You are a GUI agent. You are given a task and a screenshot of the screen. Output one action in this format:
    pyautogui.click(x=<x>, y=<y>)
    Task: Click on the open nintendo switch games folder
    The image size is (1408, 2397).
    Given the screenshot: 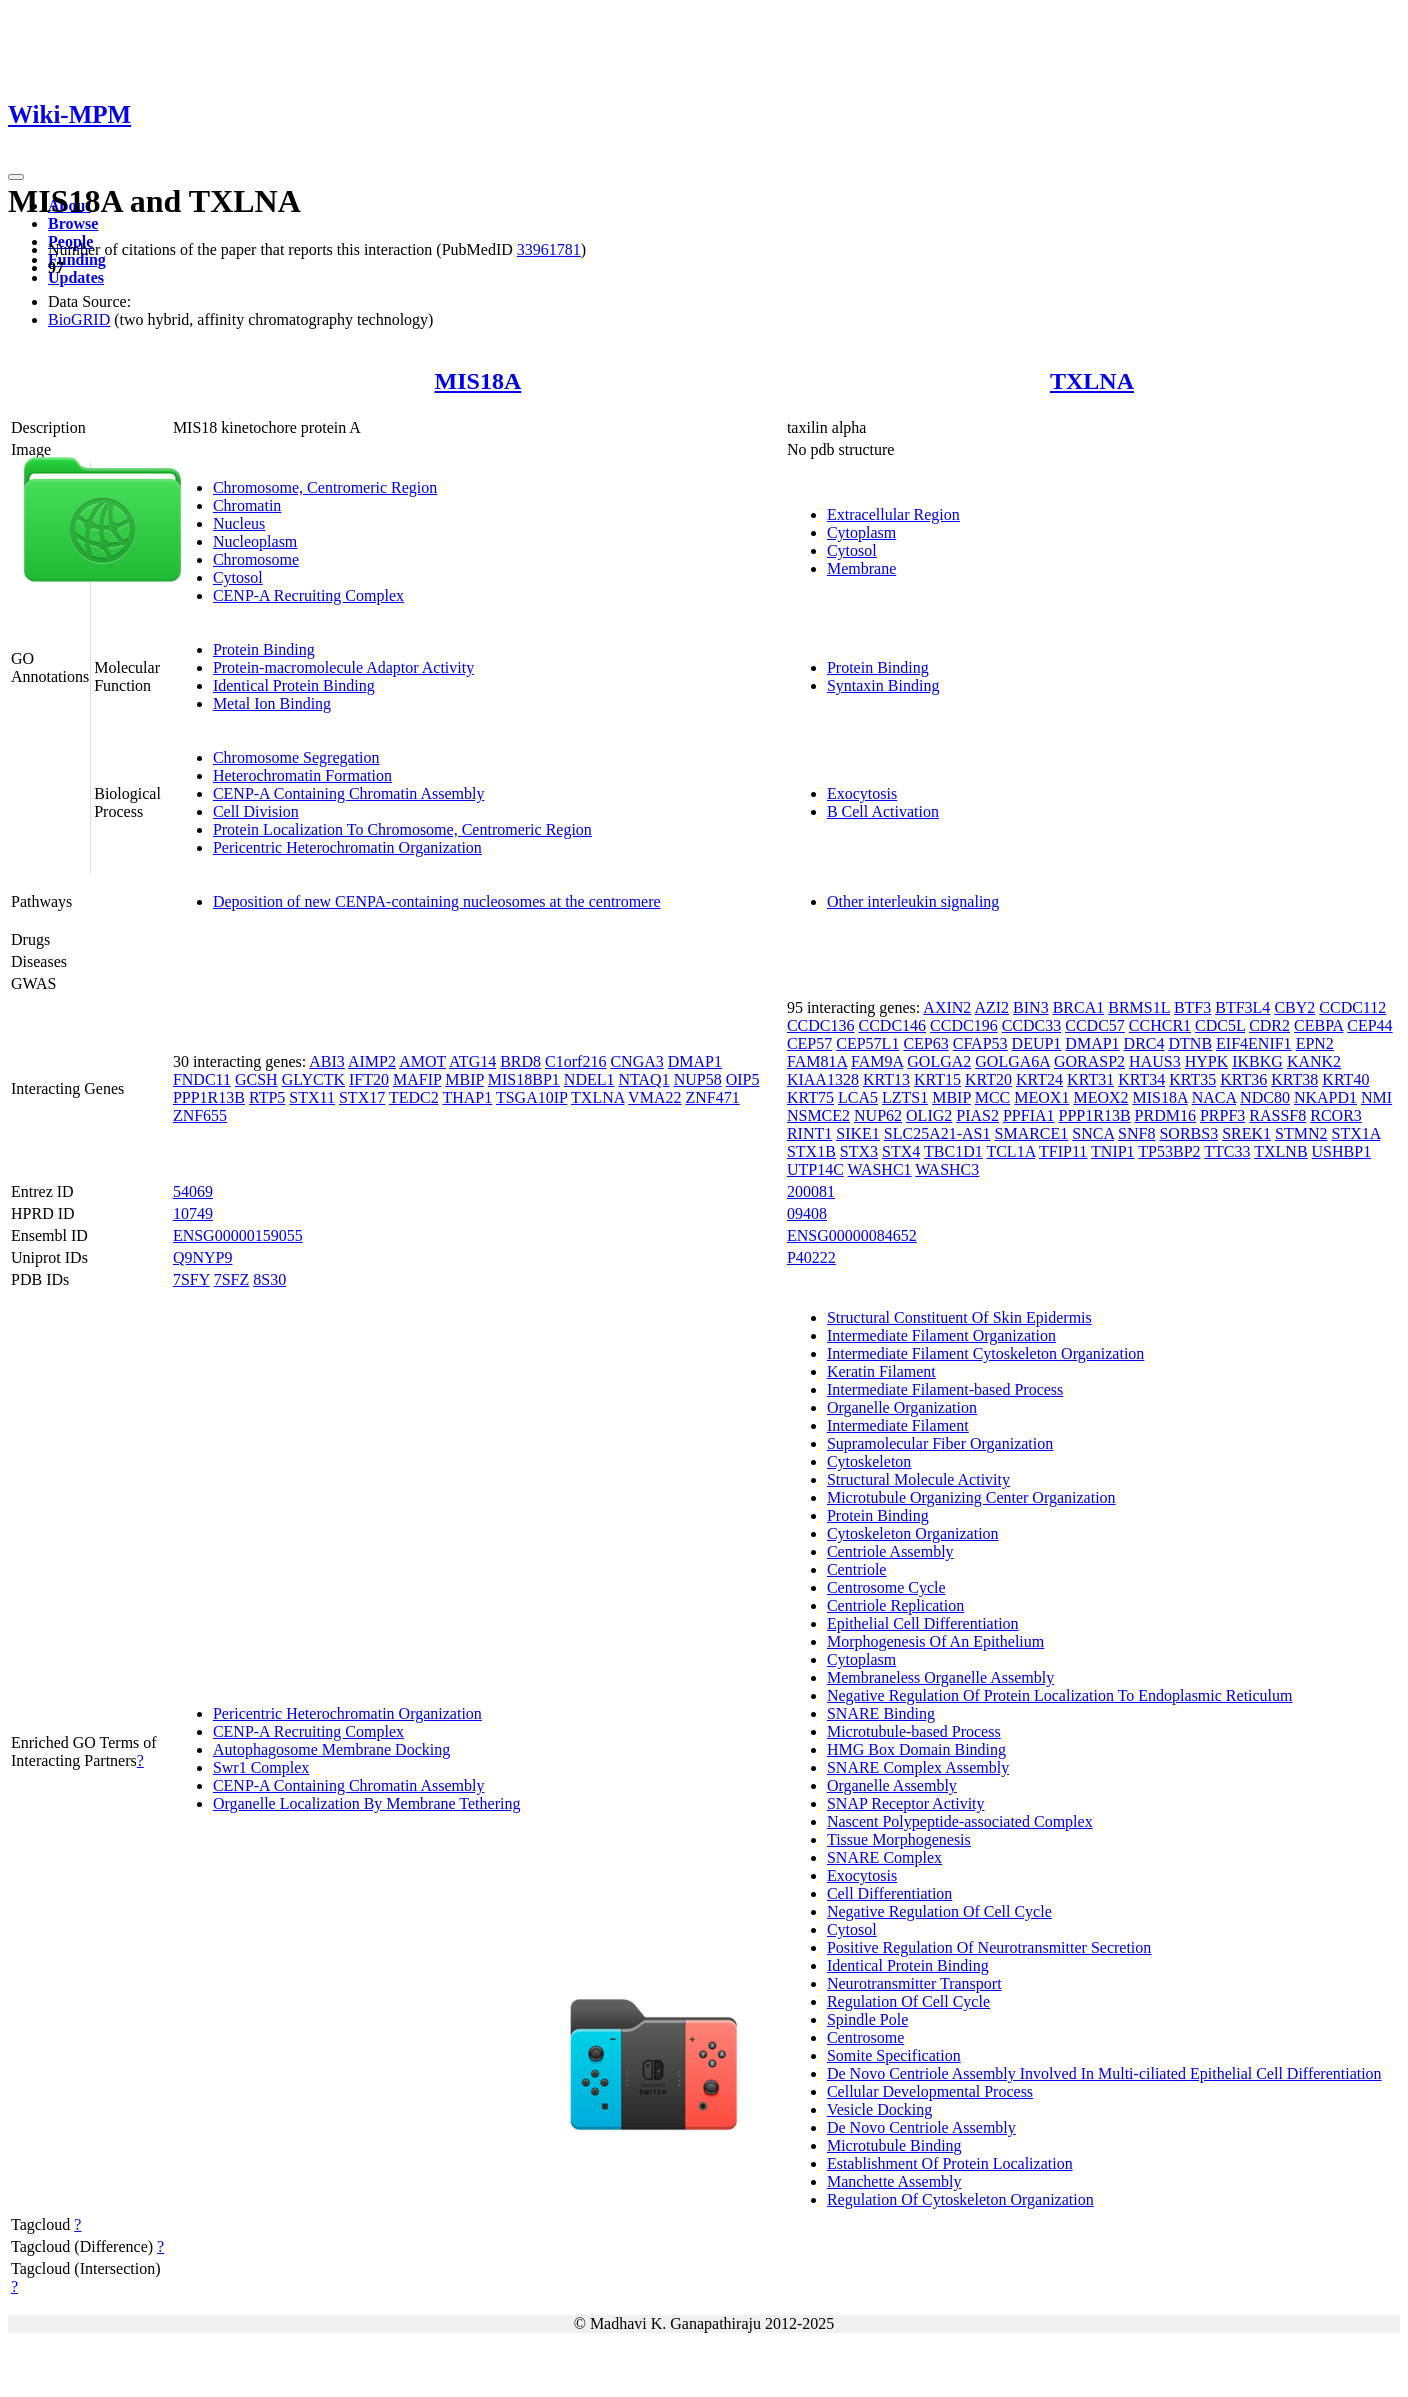 What is the action you would take?
    pyautogui.click(x=653, y=2069)
    